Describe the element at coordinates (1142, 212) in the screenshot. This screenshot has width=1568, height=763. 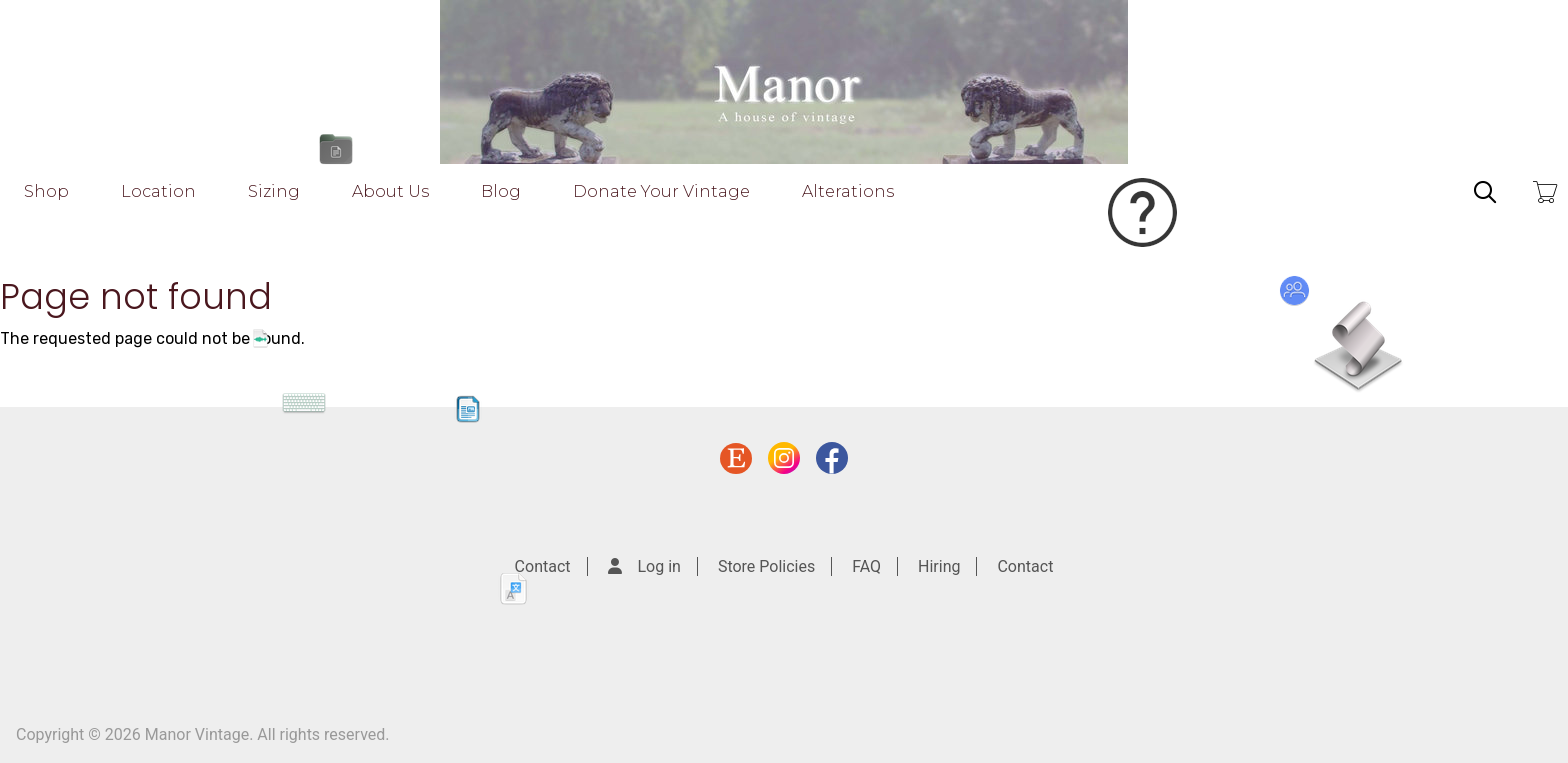
I see `access help or support documentation` at that location.